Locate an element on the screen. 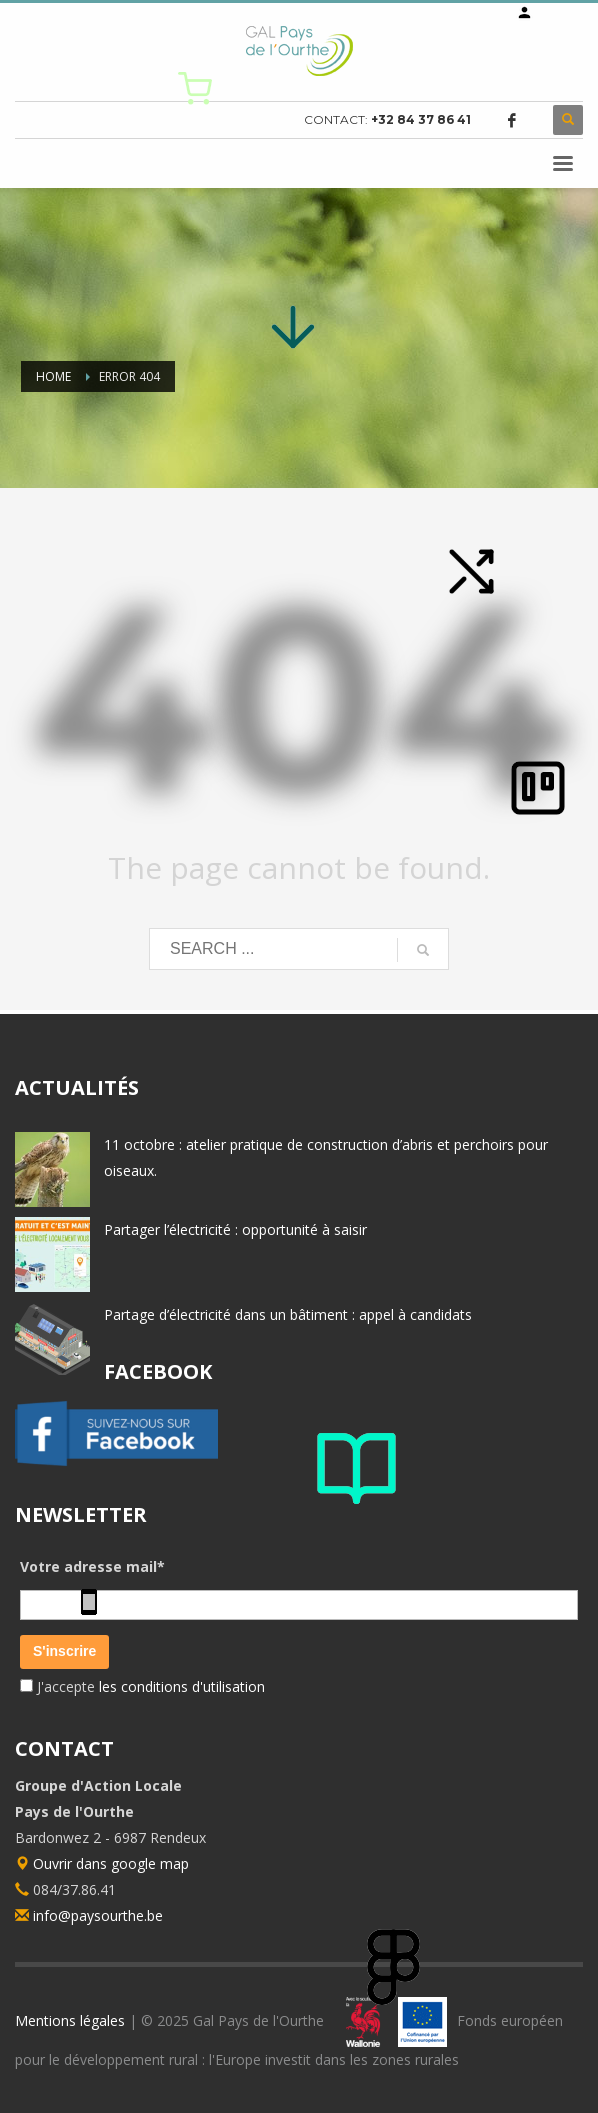 The width and height of the screenshot is (598, 2113). open figma design tool is located at coordinates (393, 1965).